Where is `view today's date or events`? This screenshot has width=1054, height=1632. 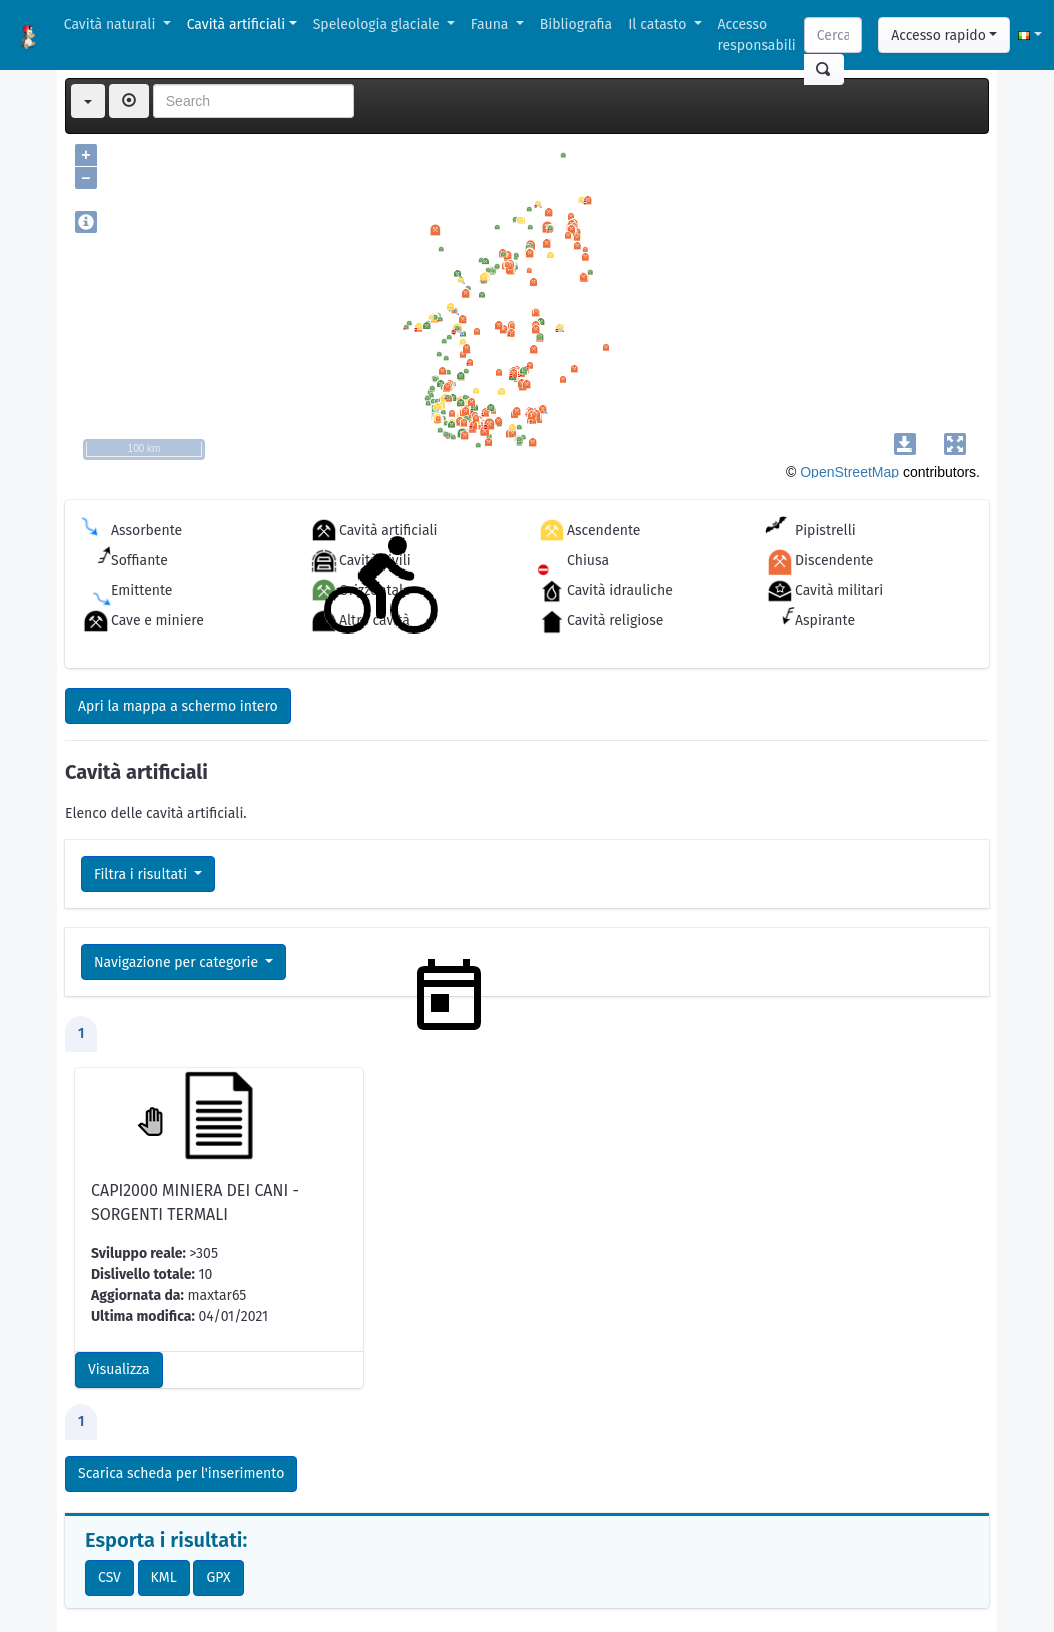
view today's date or events is located at coordinates (449, 998).